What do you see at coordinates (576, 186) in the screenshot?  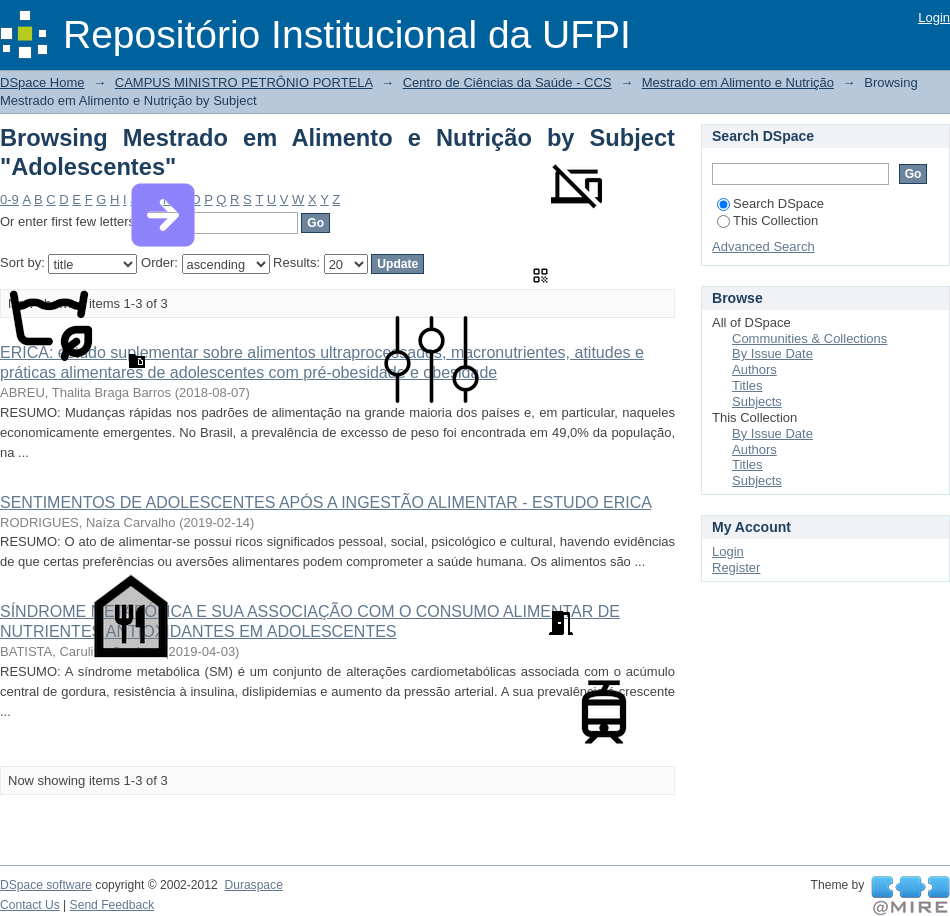 I see `device connection unavailable or disabled` at bounding box center [576, 186].